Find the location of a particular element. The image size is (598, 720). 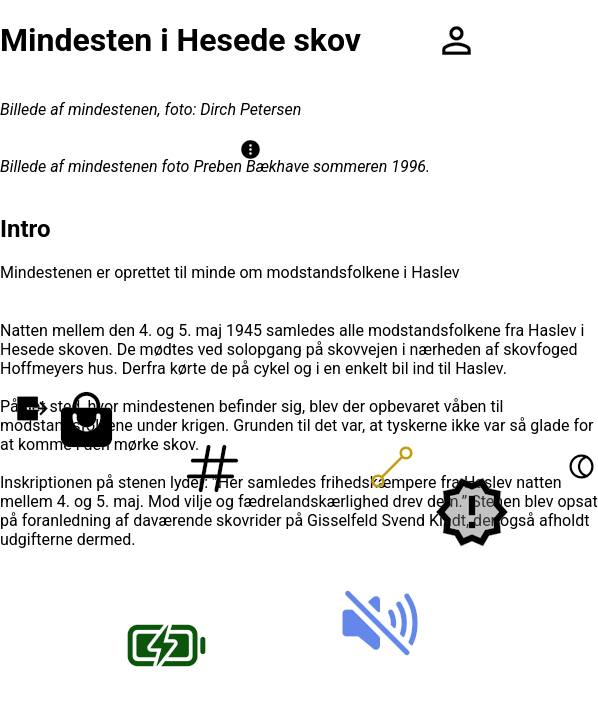

indicates new or recently added content is located at coordinates (472, 512).